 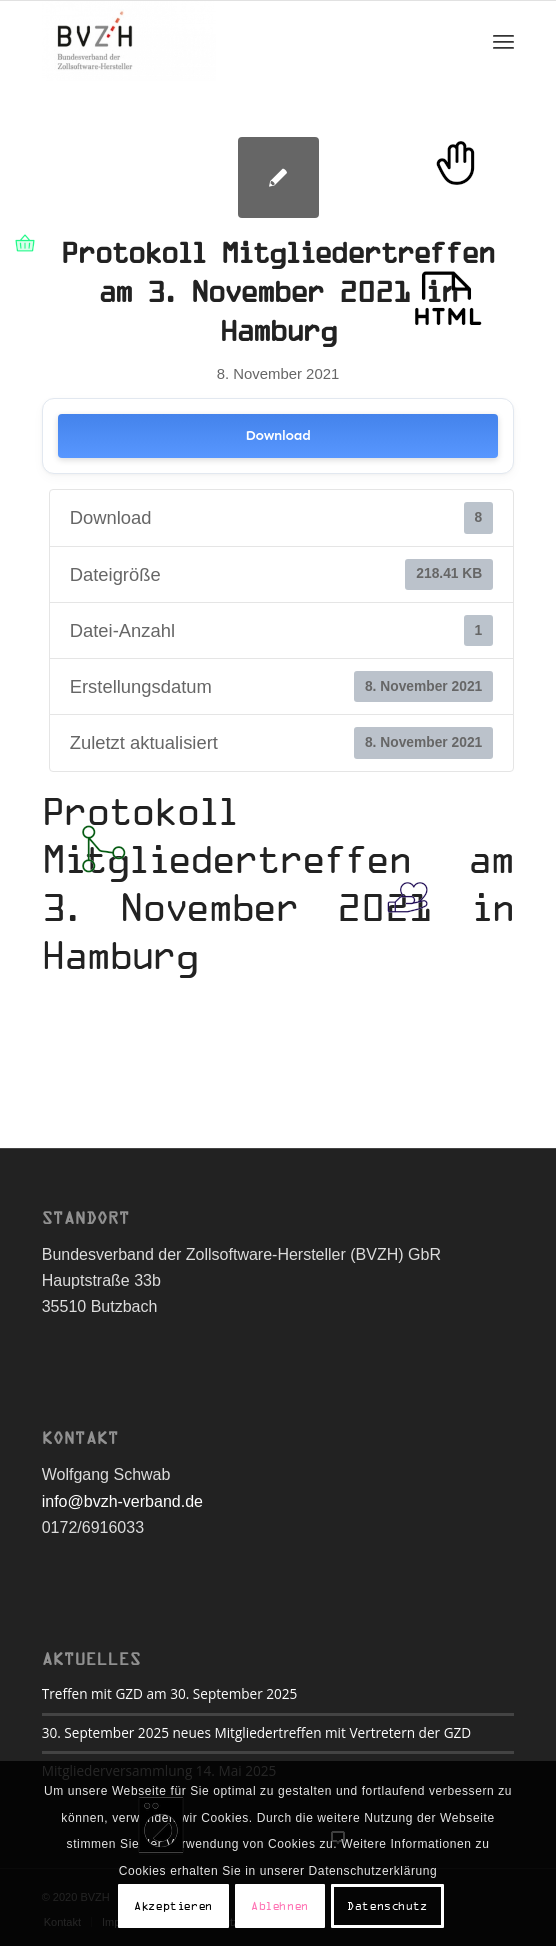 What do you see at coordinates (446, 300) in the screenshot?
I see `view or open an HTML file` at bounding box center [446, 300].